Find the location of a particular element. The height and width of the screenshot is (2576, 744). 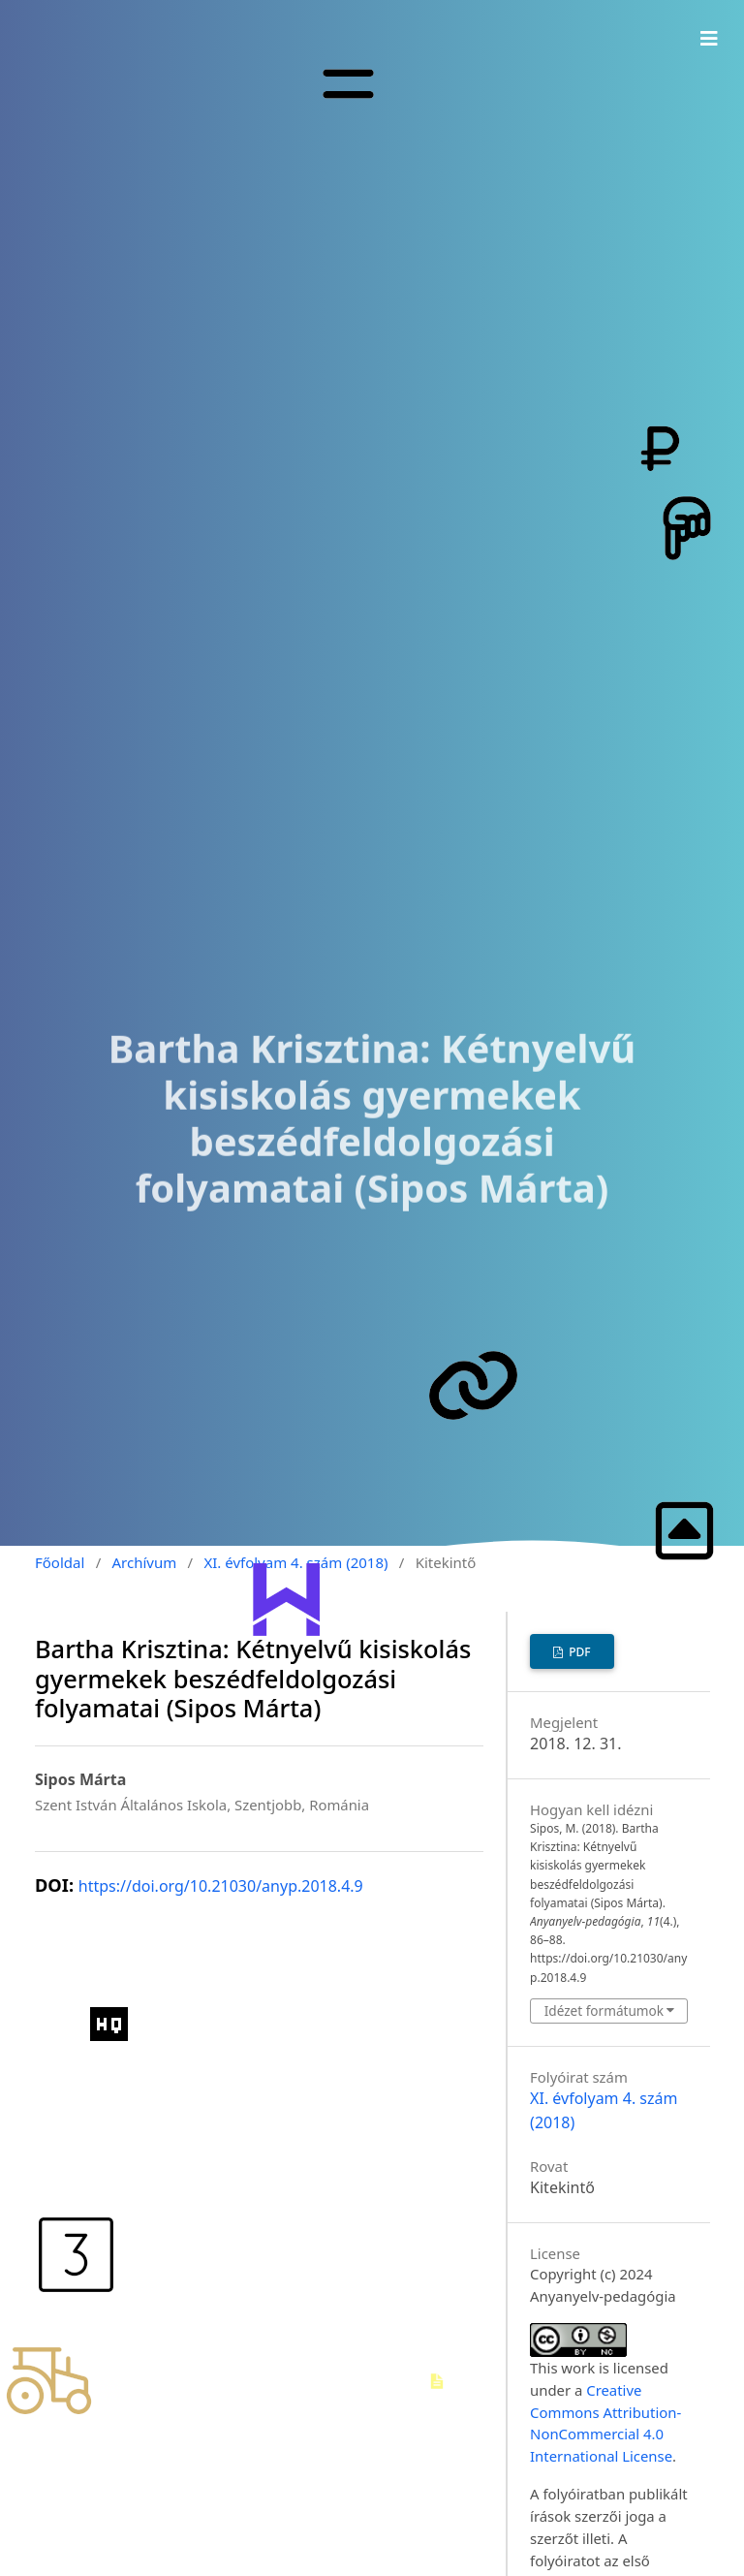

wsh brand logo is located at coordinates (286, 1599).